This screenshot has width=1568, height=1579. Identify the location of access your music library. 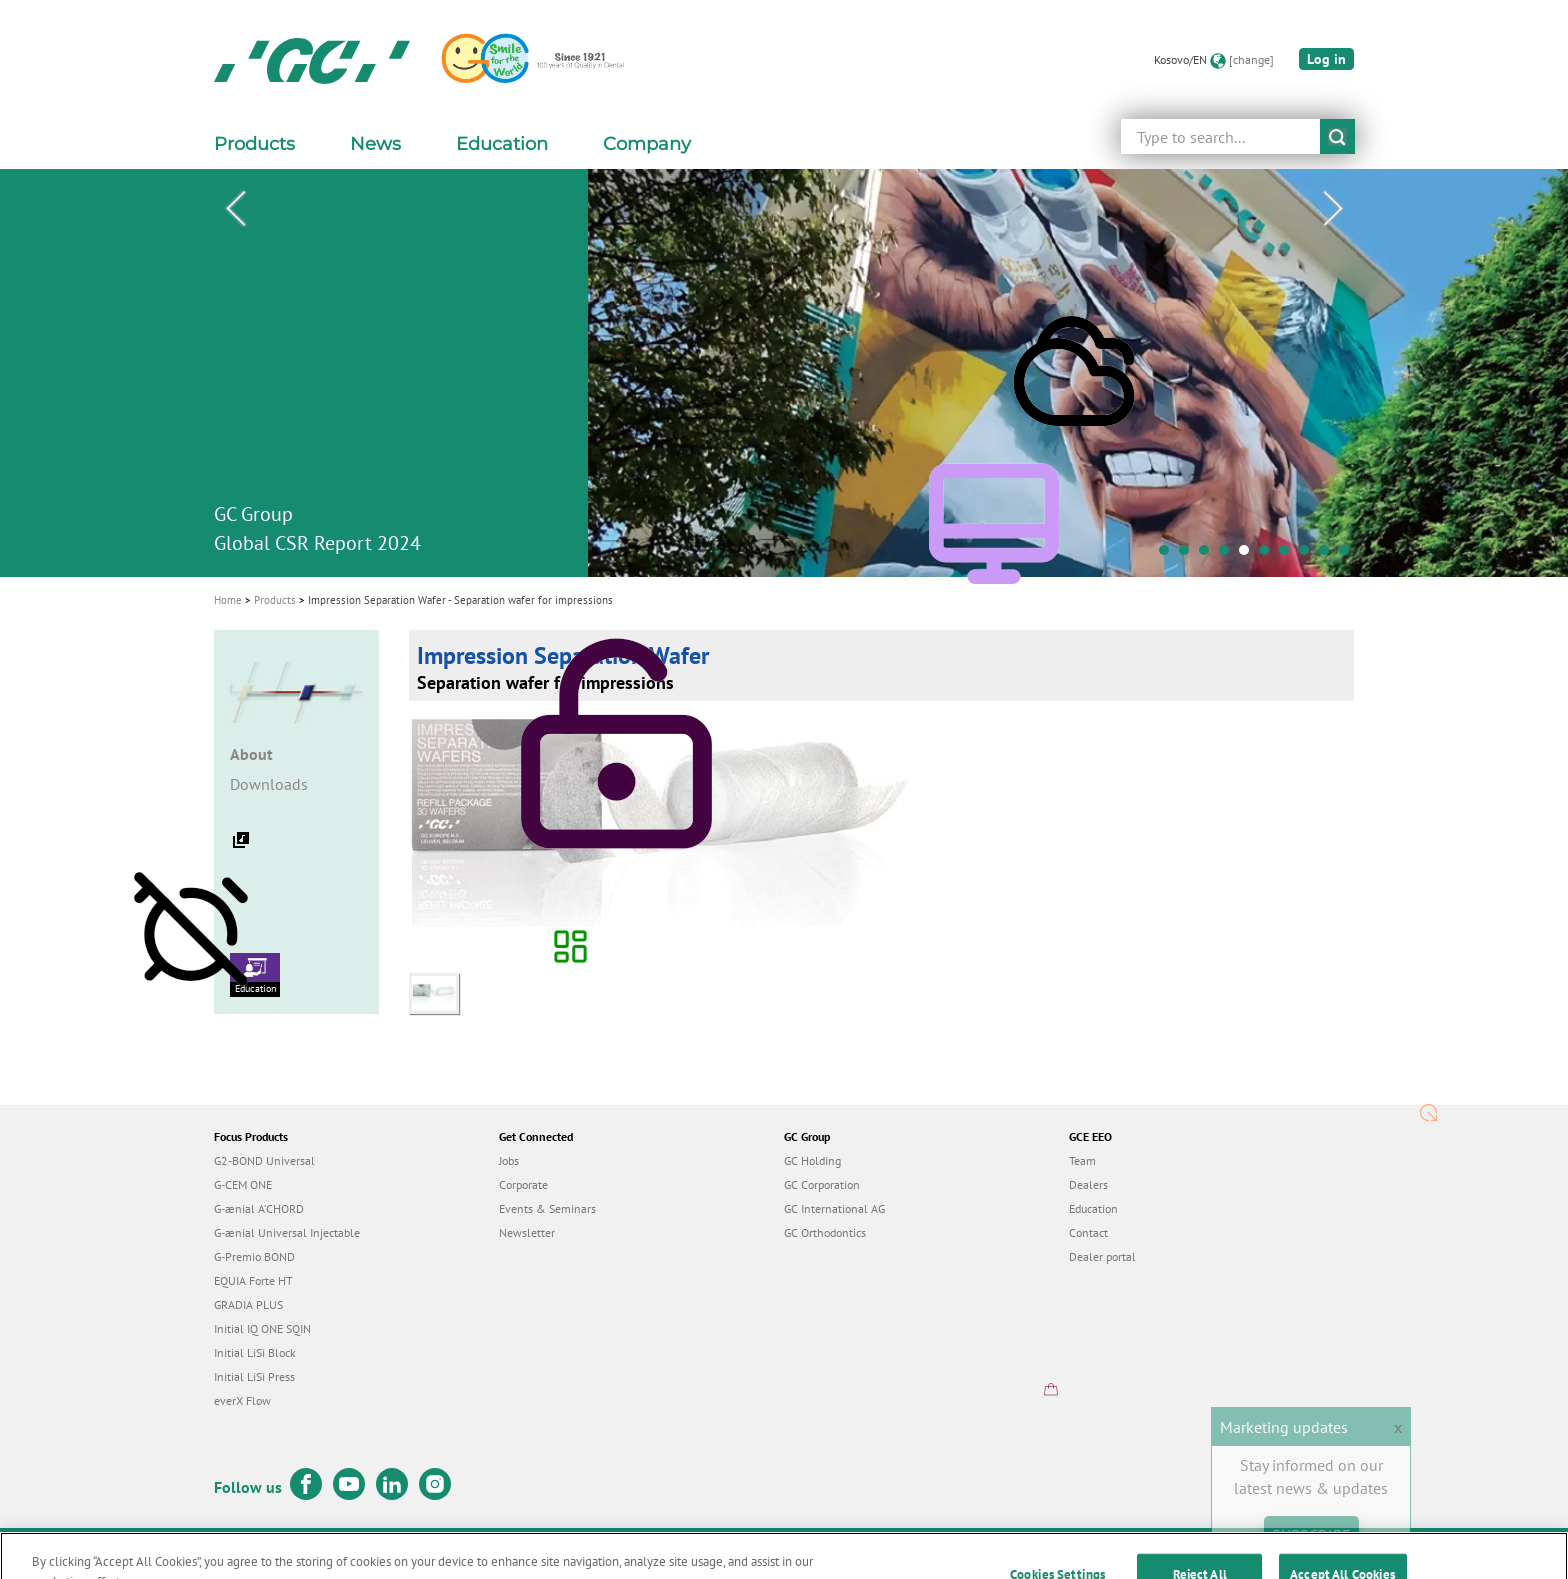
(241, 840).